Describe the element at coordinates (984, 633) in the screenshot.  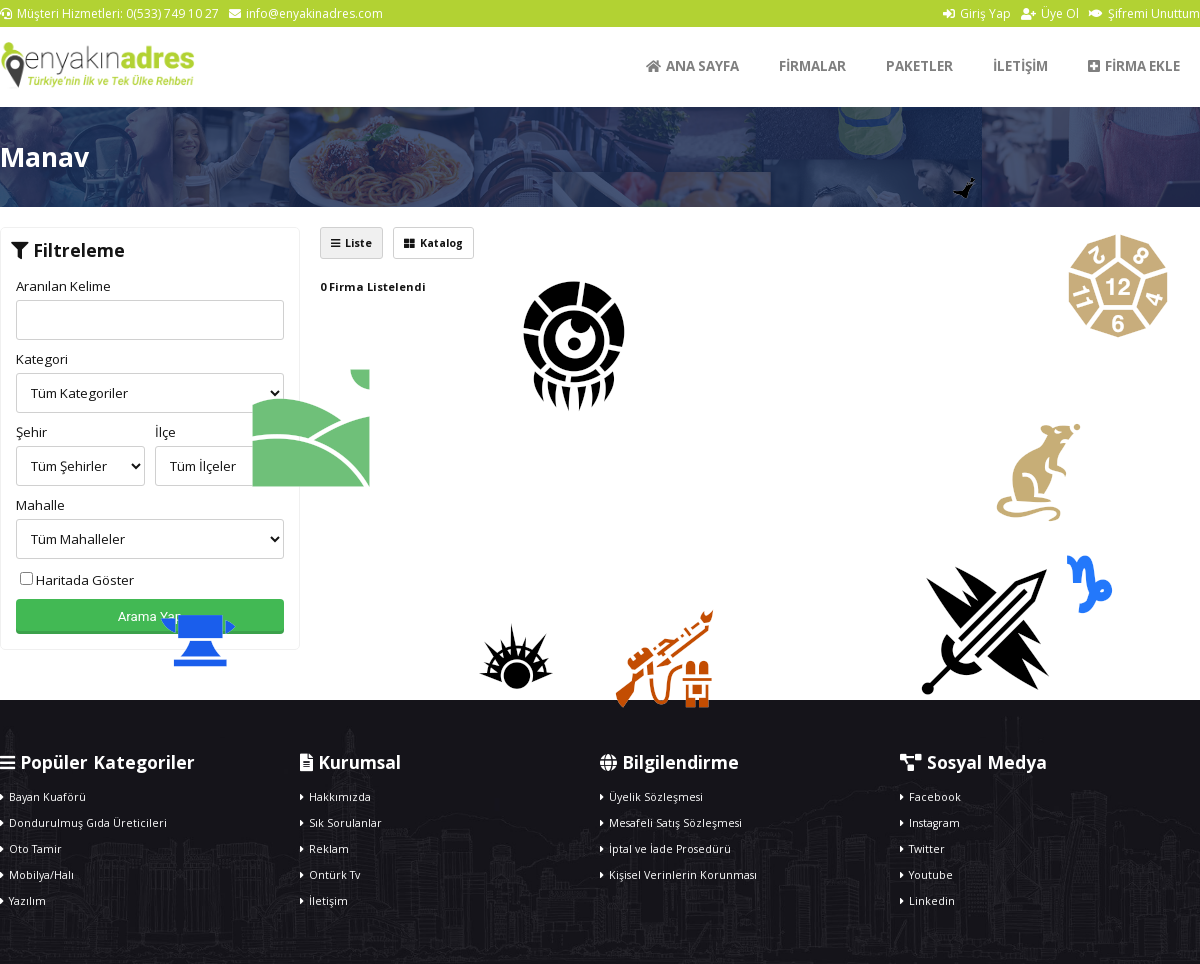
I see `indicates damage taken or combat injury` at that location.